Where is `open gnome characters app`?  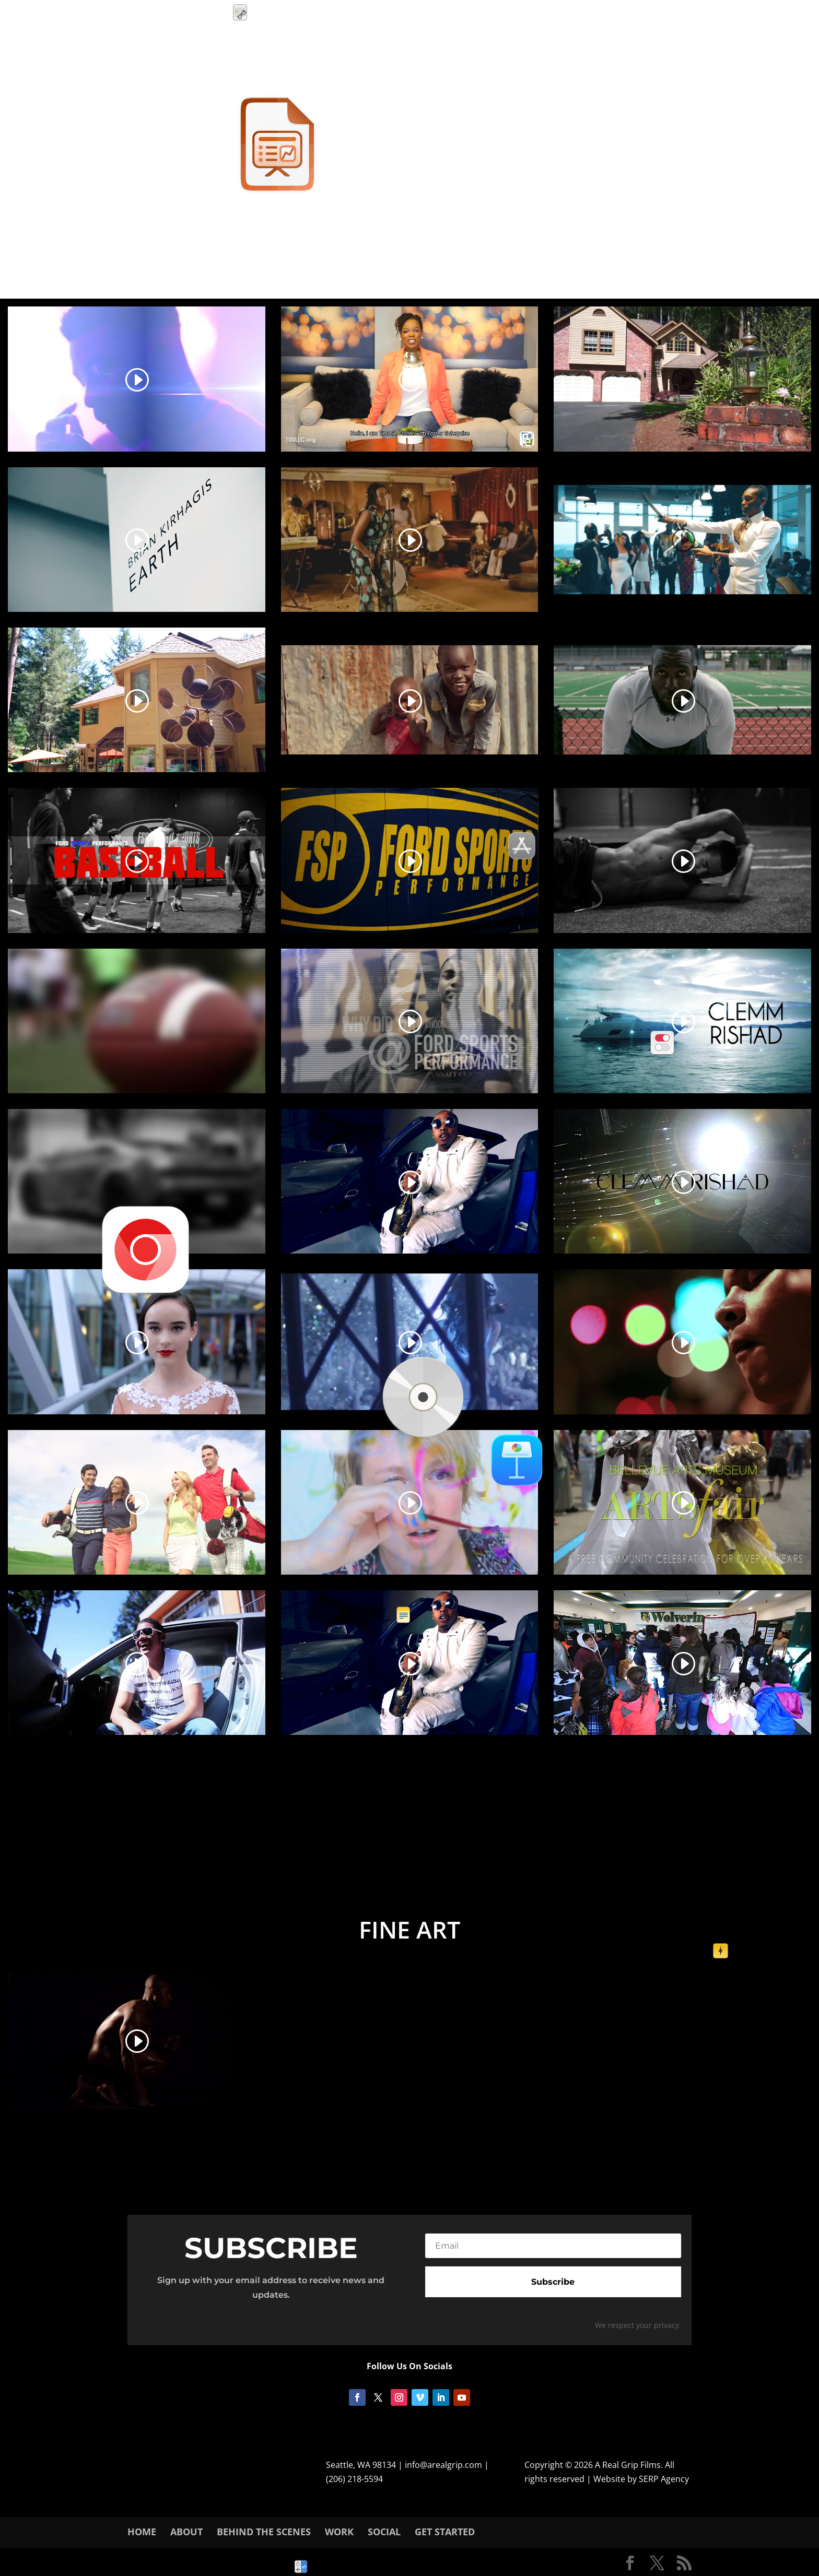 open gnome characters app is located at coordinates (301, 2567).